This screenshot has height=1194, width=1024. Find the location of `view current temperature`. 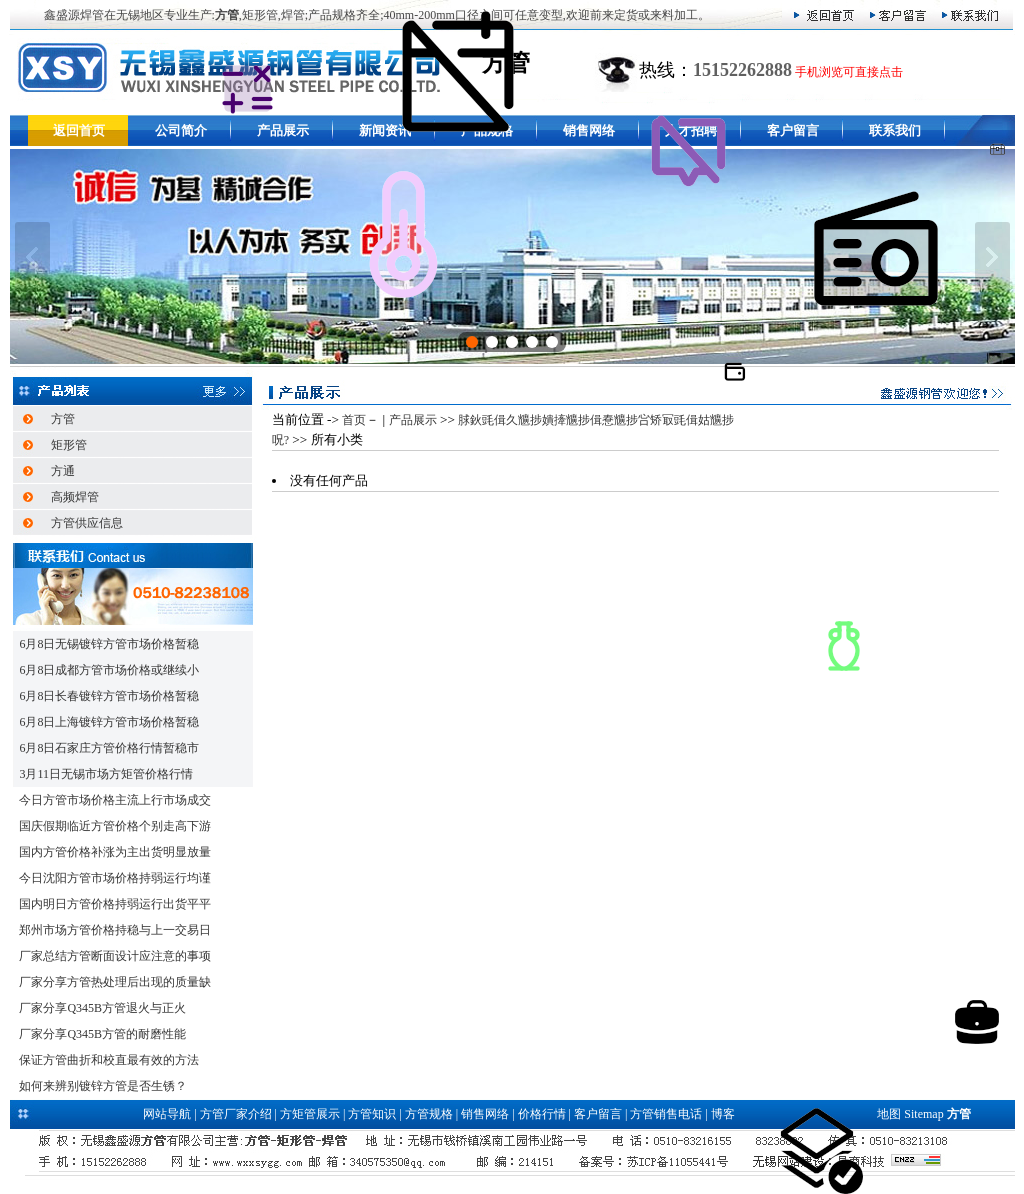

view current temperature is located at coordinates (403, 234).